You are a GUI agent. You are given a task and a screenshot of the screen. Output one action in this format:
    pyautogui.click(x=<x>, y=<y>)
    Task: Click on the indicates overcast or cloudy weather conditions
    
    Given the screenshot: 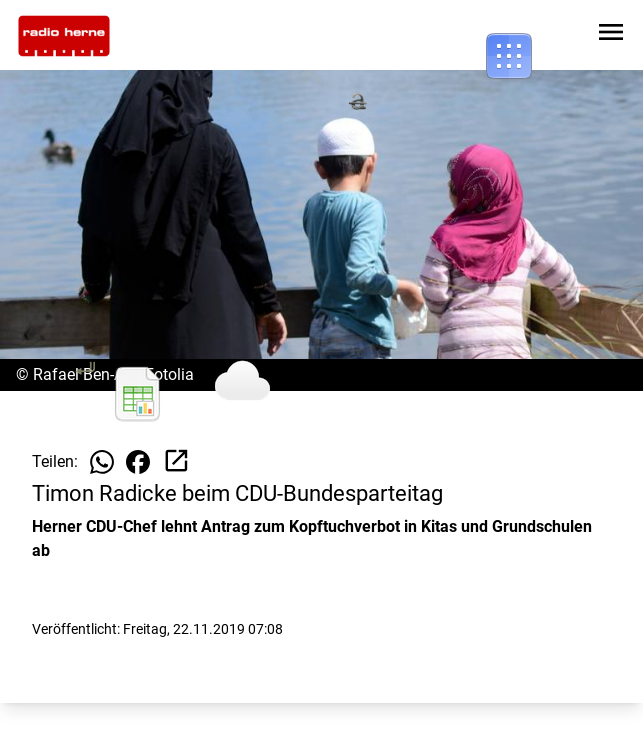 What is the action you would take?
    pyautogui.click(x=242, y=380)
    